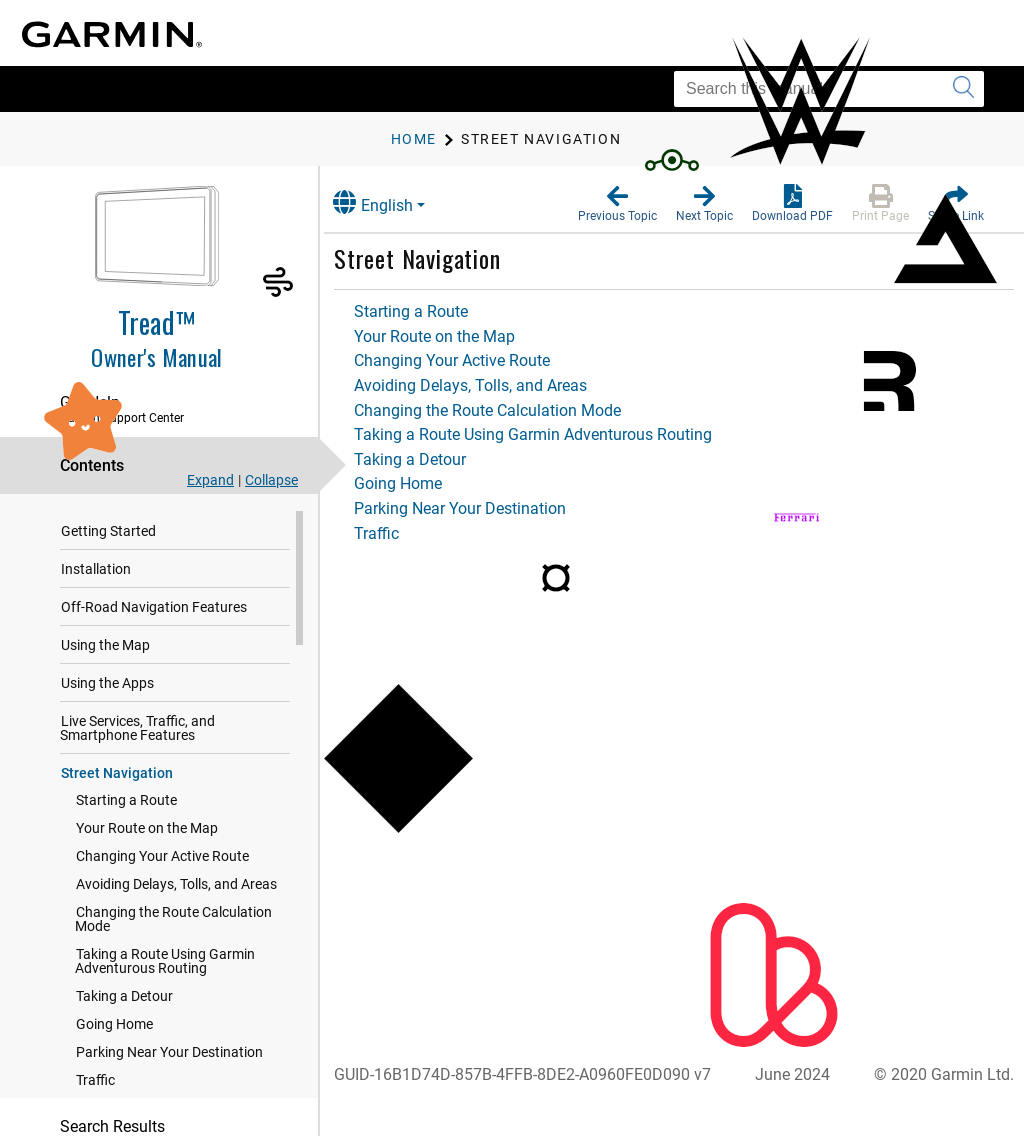 Image resolution: width=1024 pixels, height=1136 pixels. I want to click on lineageos logo, so click(672, 160).